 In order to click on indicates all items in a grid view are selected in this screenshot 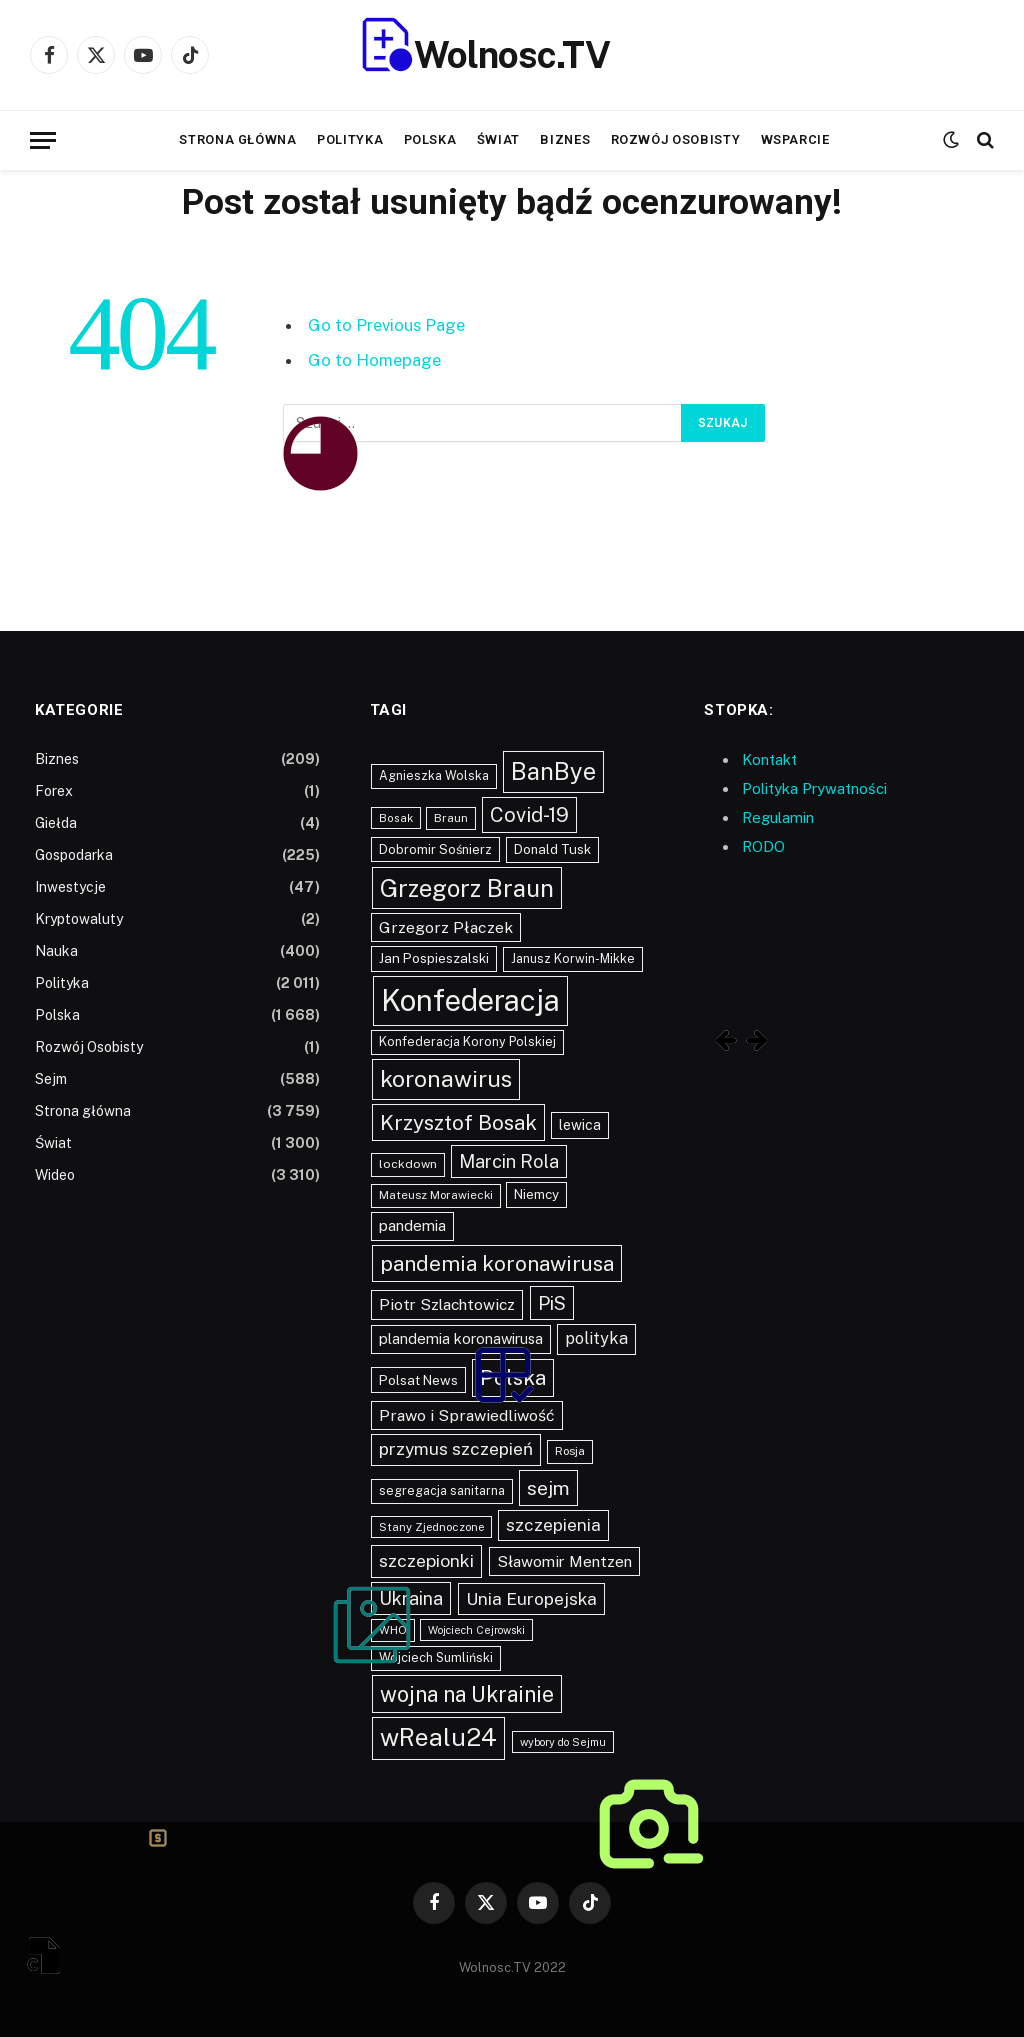, I will do `click(503, 1375)`.